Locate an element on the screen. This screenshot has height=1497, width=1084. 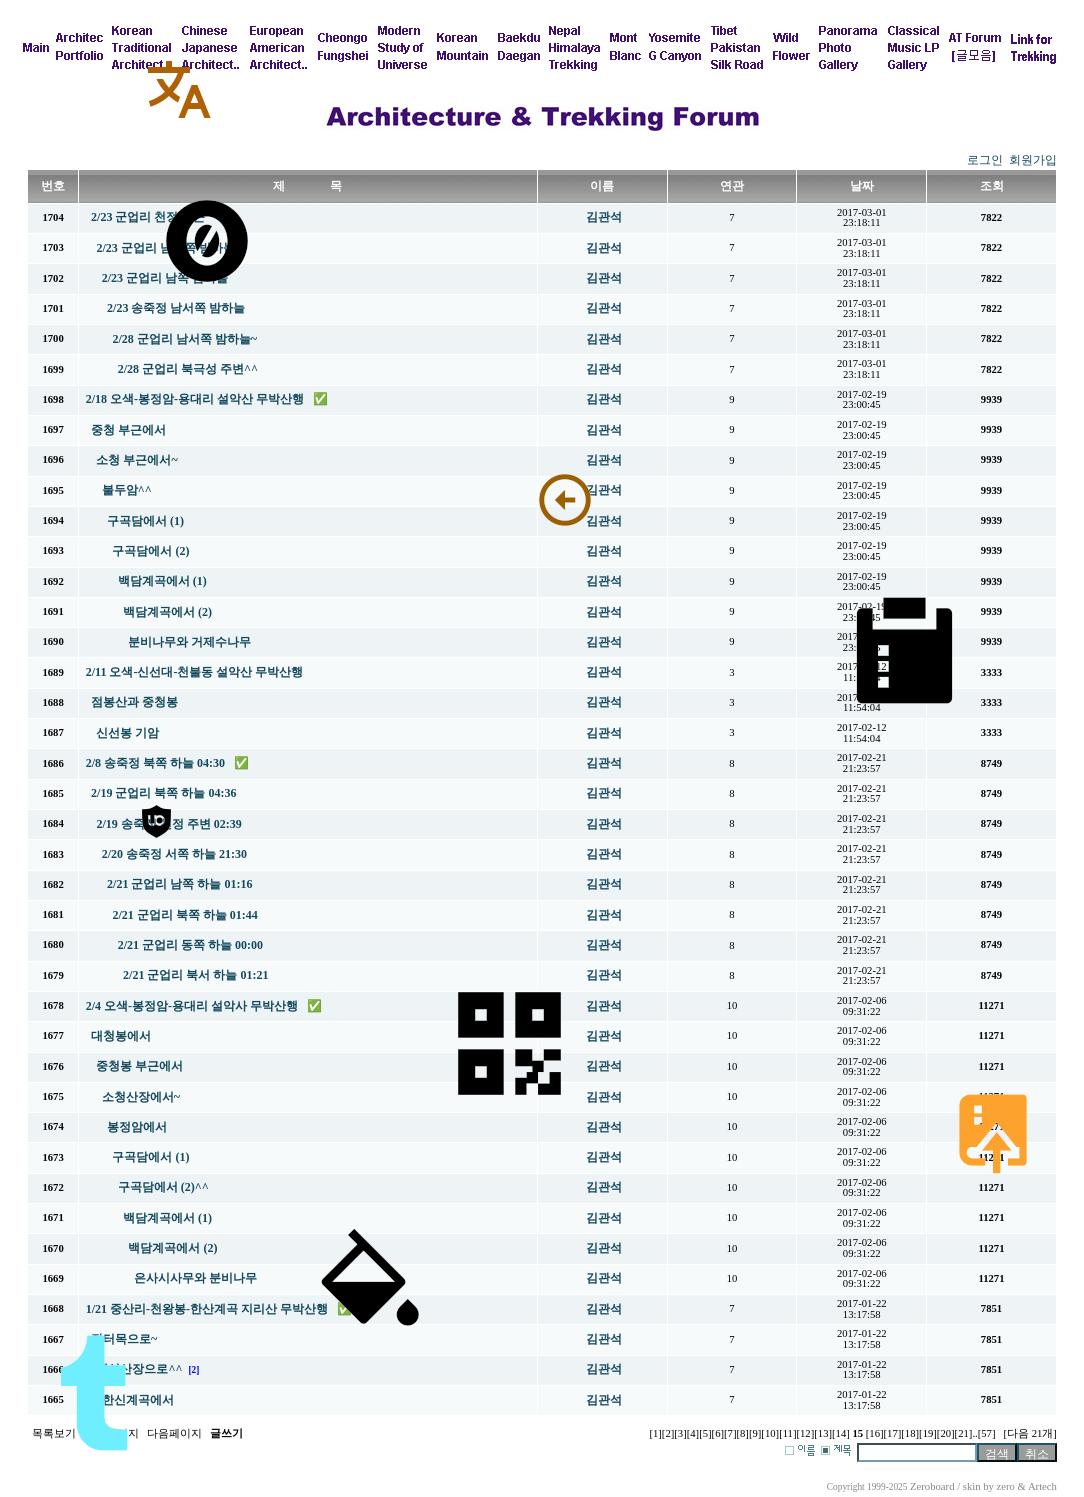
translate text to another language is located at coordinates (178, 91).